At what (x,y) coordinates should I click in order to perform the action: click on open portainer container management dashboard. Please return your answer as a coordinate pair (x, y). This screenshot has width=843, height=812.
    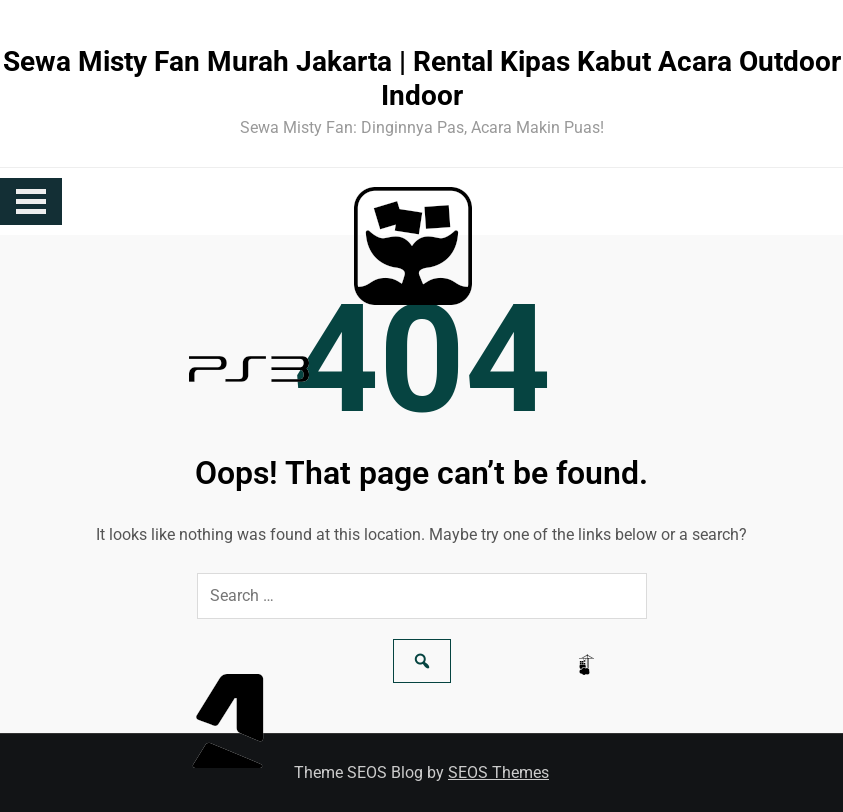
    Looking at the image, I should click on (586, 664).